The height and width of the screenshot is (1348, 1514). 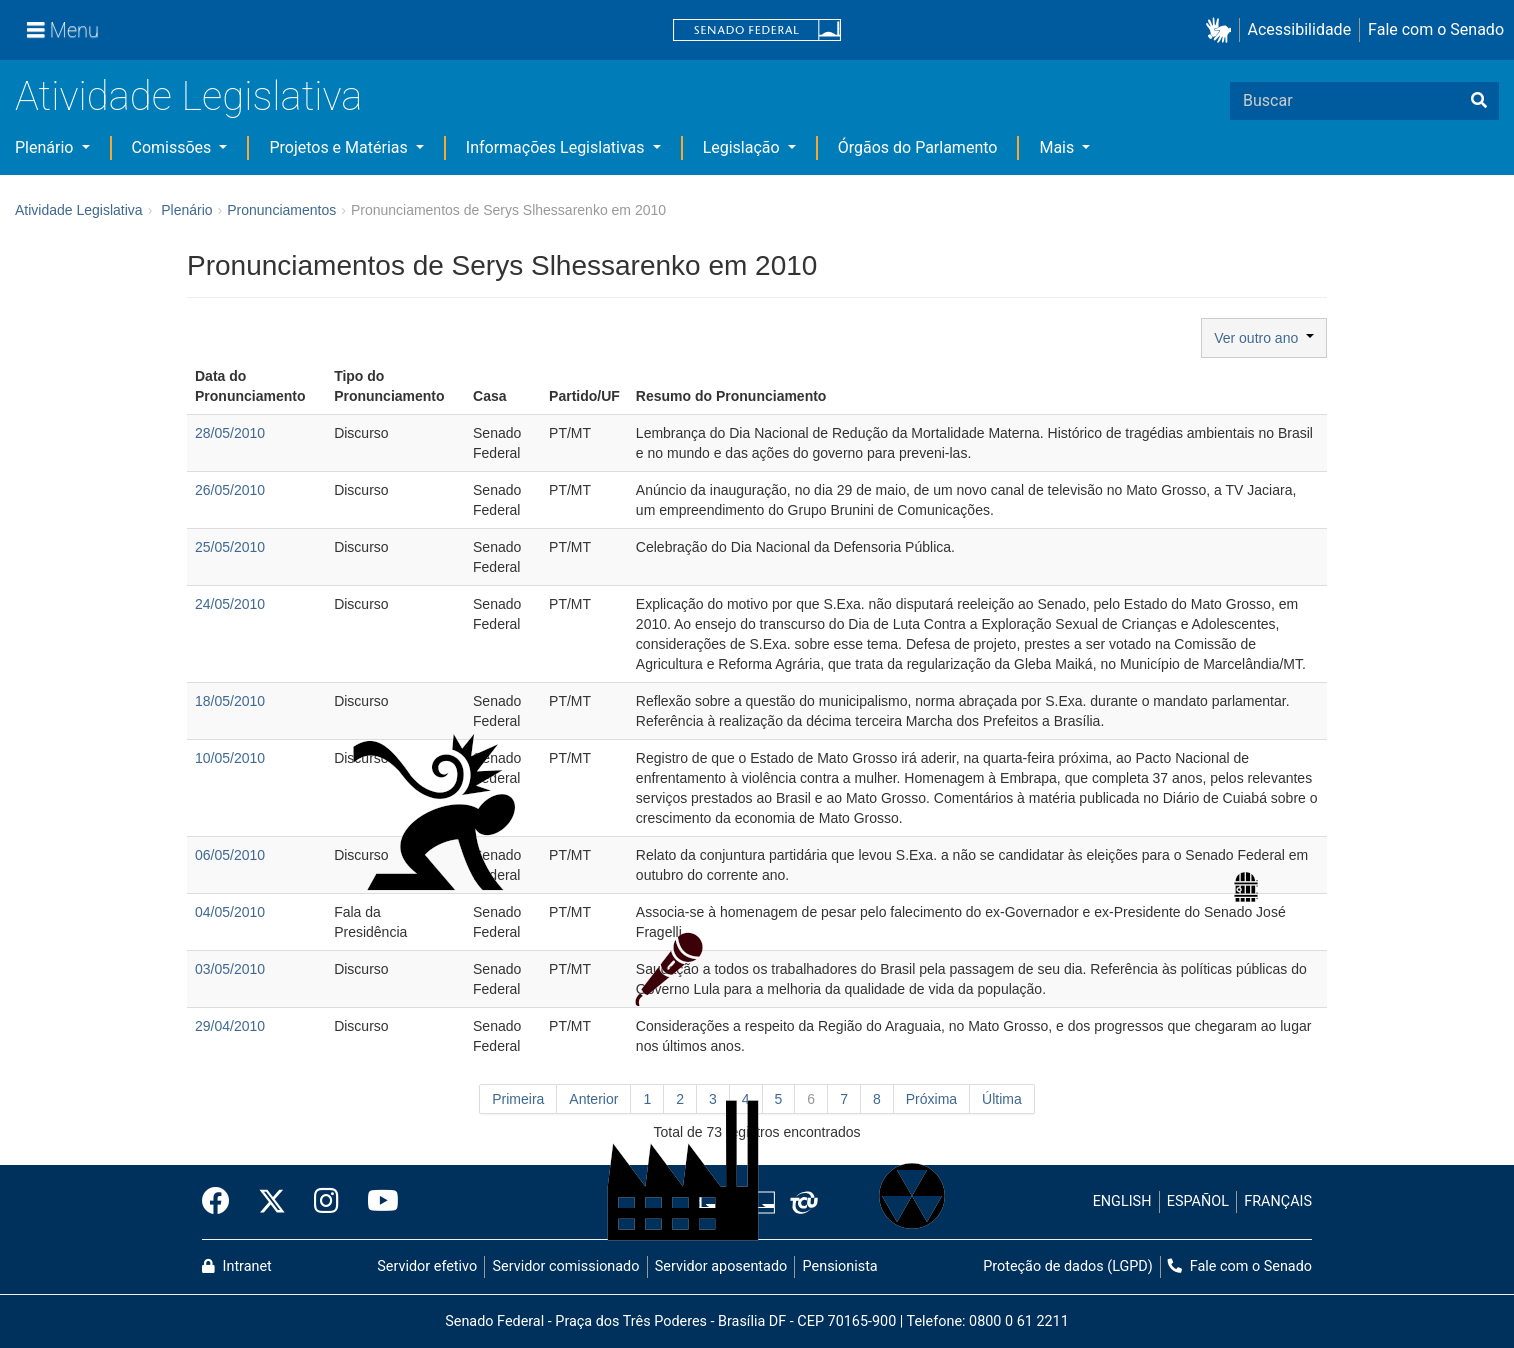 What do you see at coordinates (433, 808) in the screenshot?
I see `indicates slavery or oppression theme in historical game content` at bounding box center [433, 808].